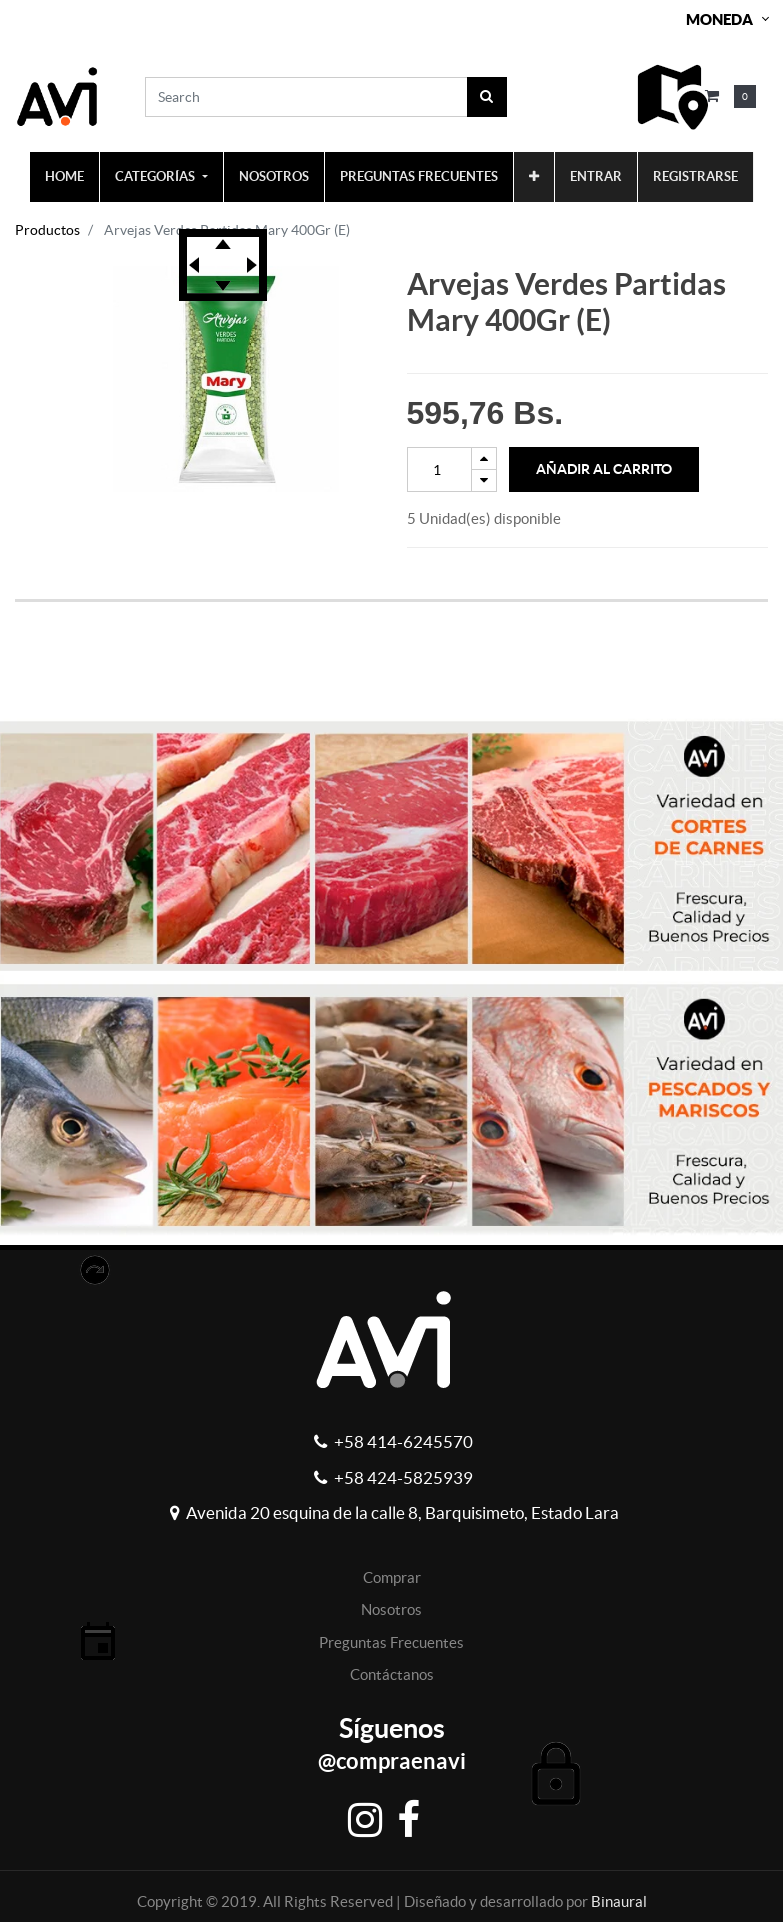 This screenshot has height=1922, width=783. What do you see at coordinates (556, 1775) in the screenshot?
I see `indicates a locked or secured item` at bounding box center [556, 1775].